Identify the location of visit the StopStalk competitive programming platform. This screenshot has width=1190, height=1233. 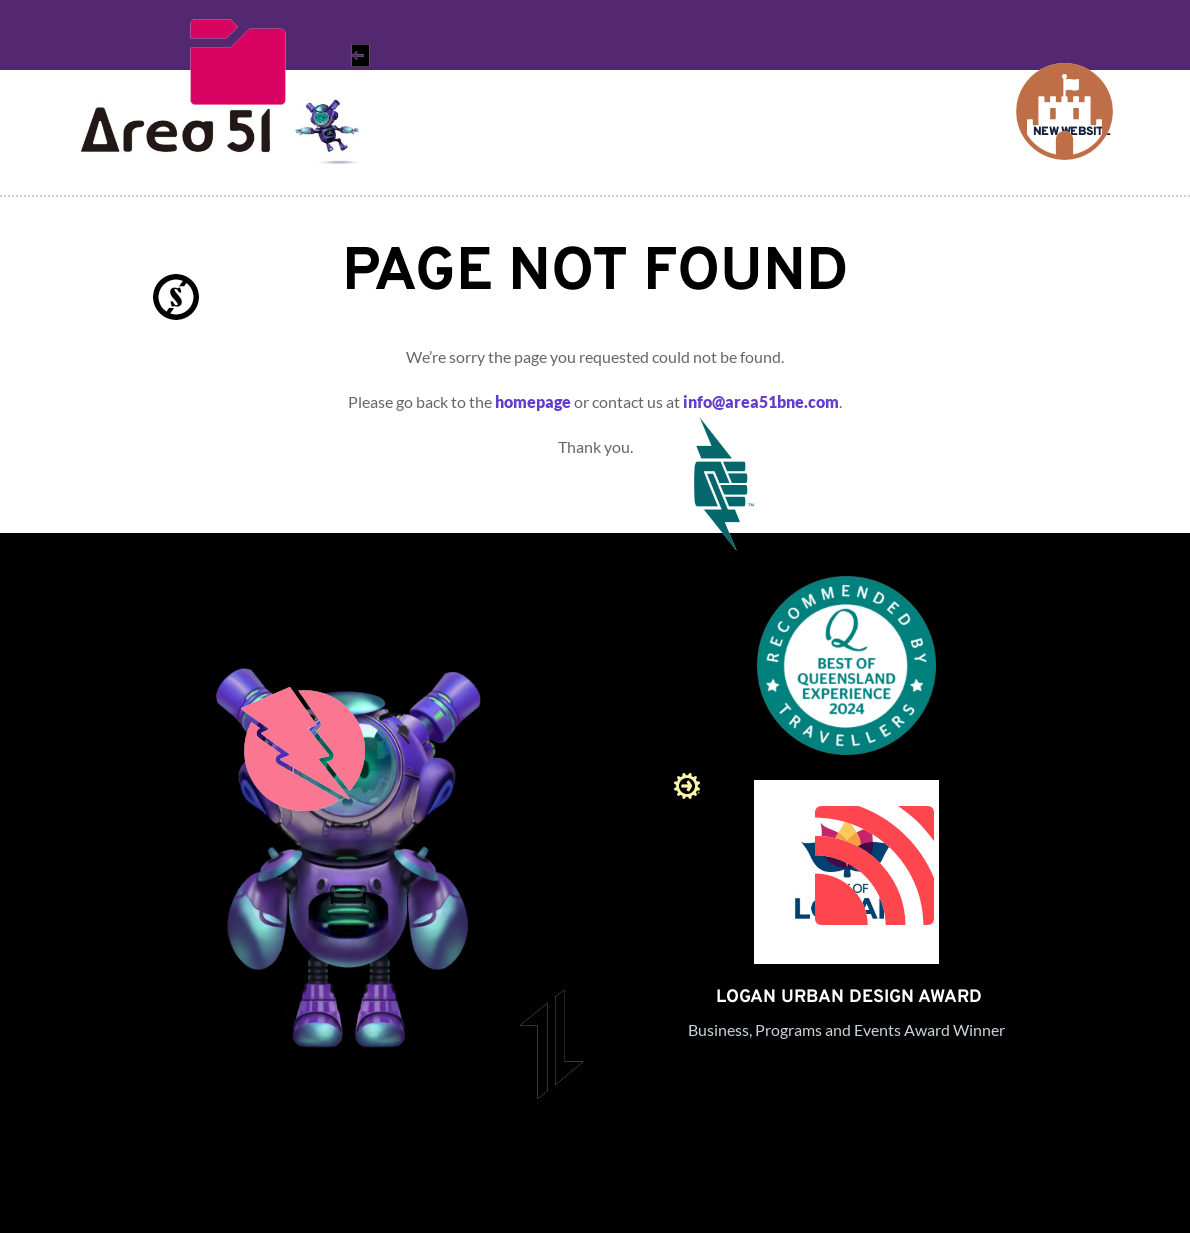
(176, 297).